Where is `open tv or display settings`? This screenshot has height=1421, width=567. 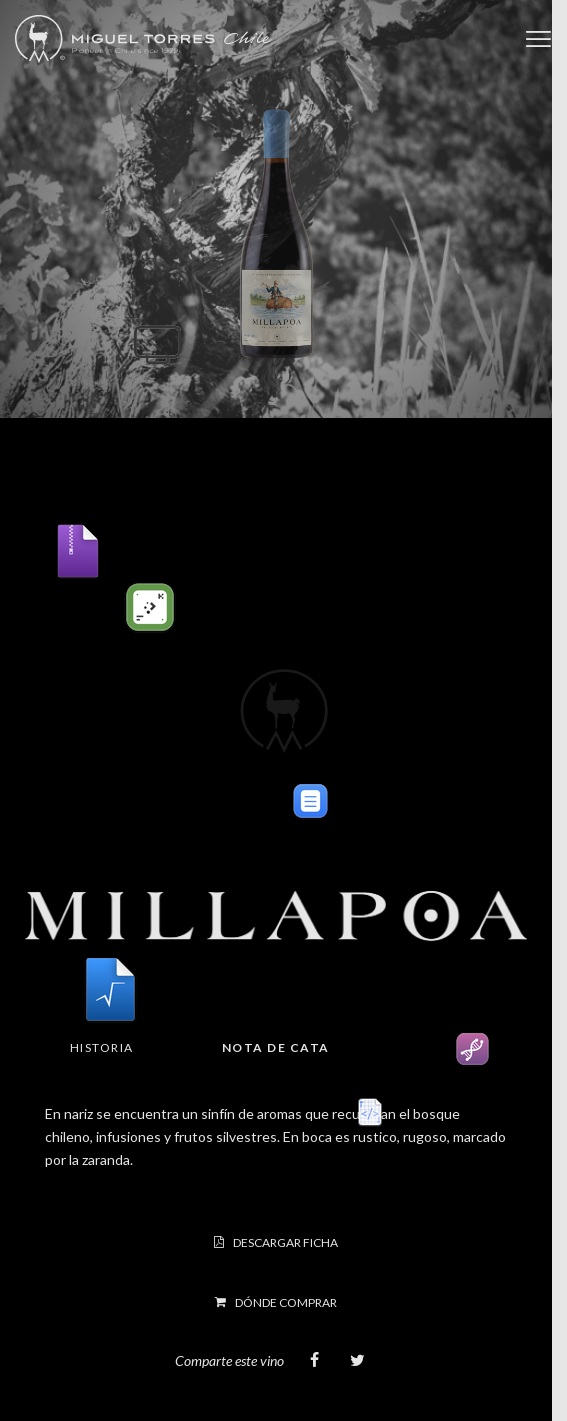
open tv or display settings is located at coordinates (157, 343).